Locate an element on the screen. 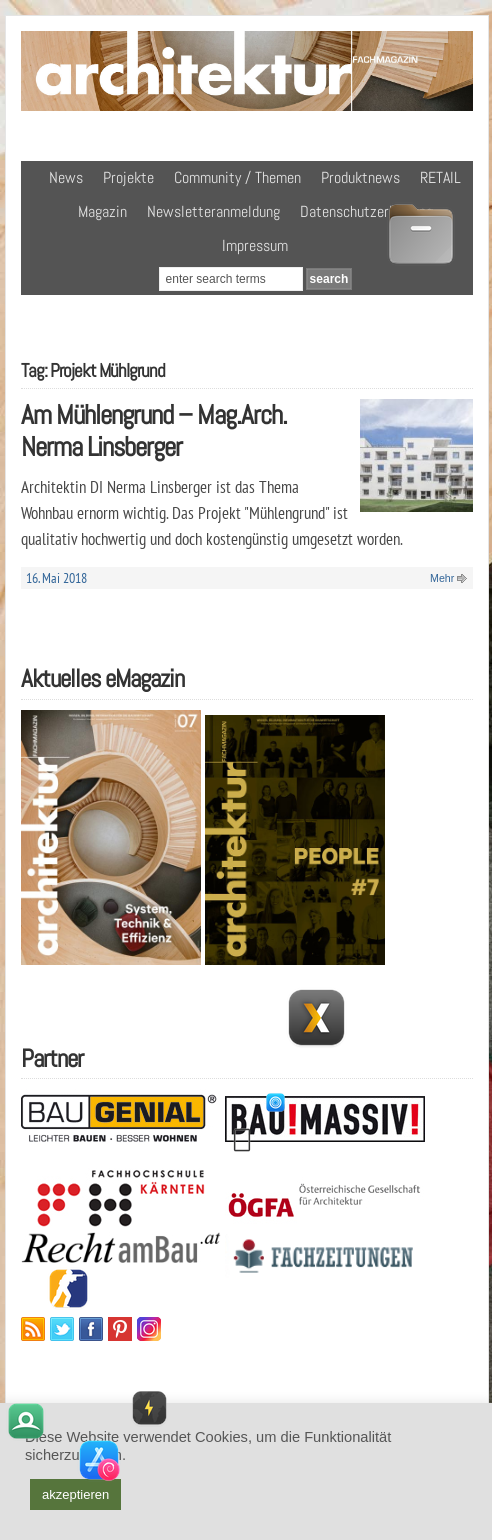 Image resolution: width=492 pixels, height=1540 pixels. open the file manager application is located at coordinates (421, 234).